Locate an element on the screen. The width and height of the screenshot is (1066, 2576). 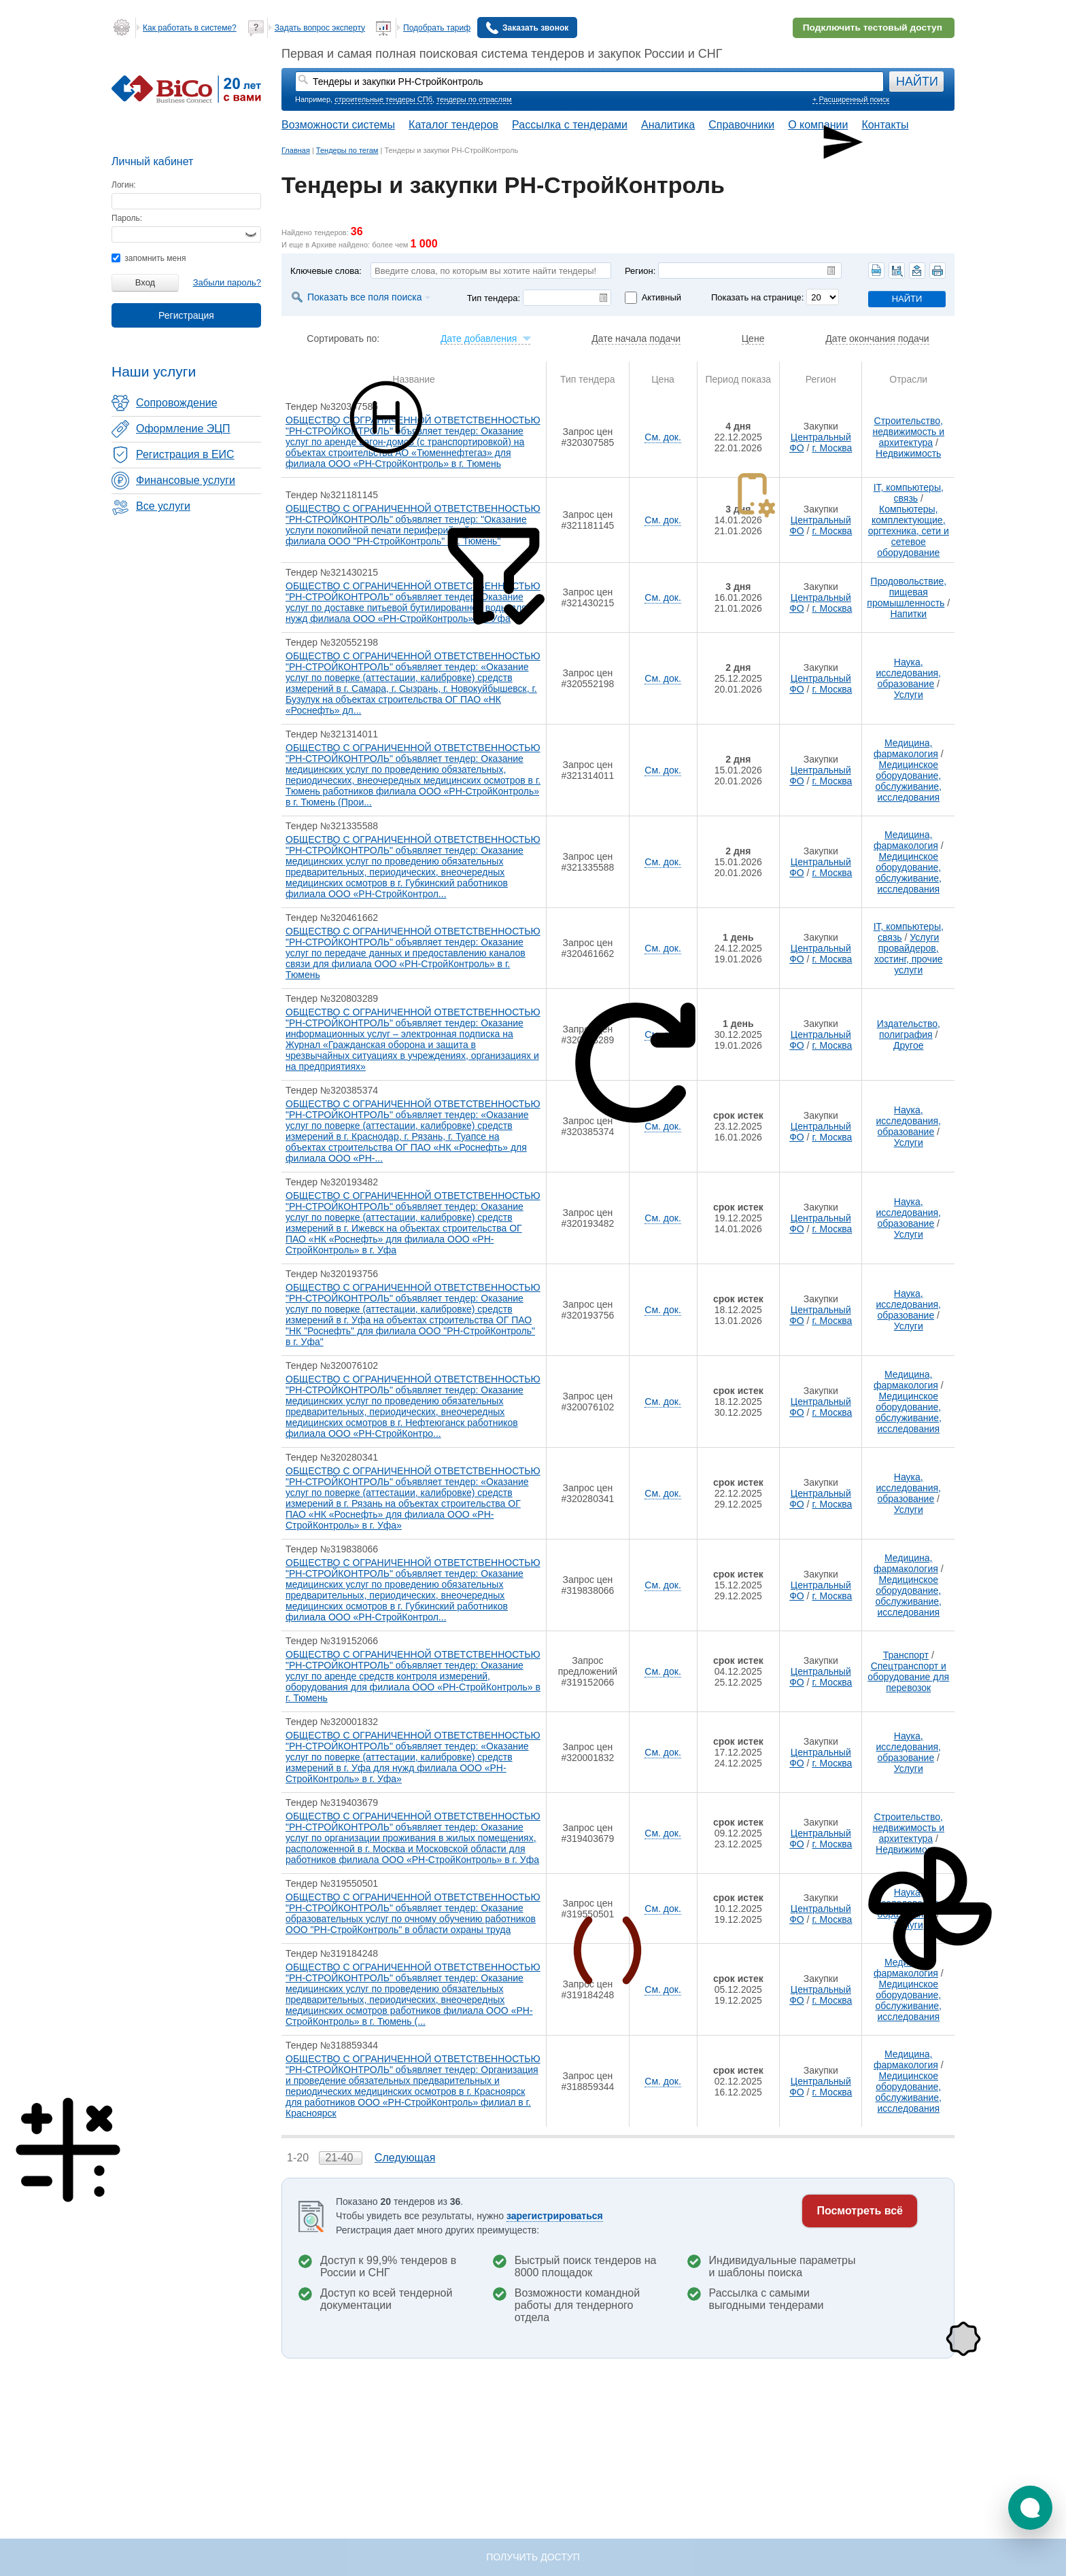
send a message or form is located at coordinates (842, 142).